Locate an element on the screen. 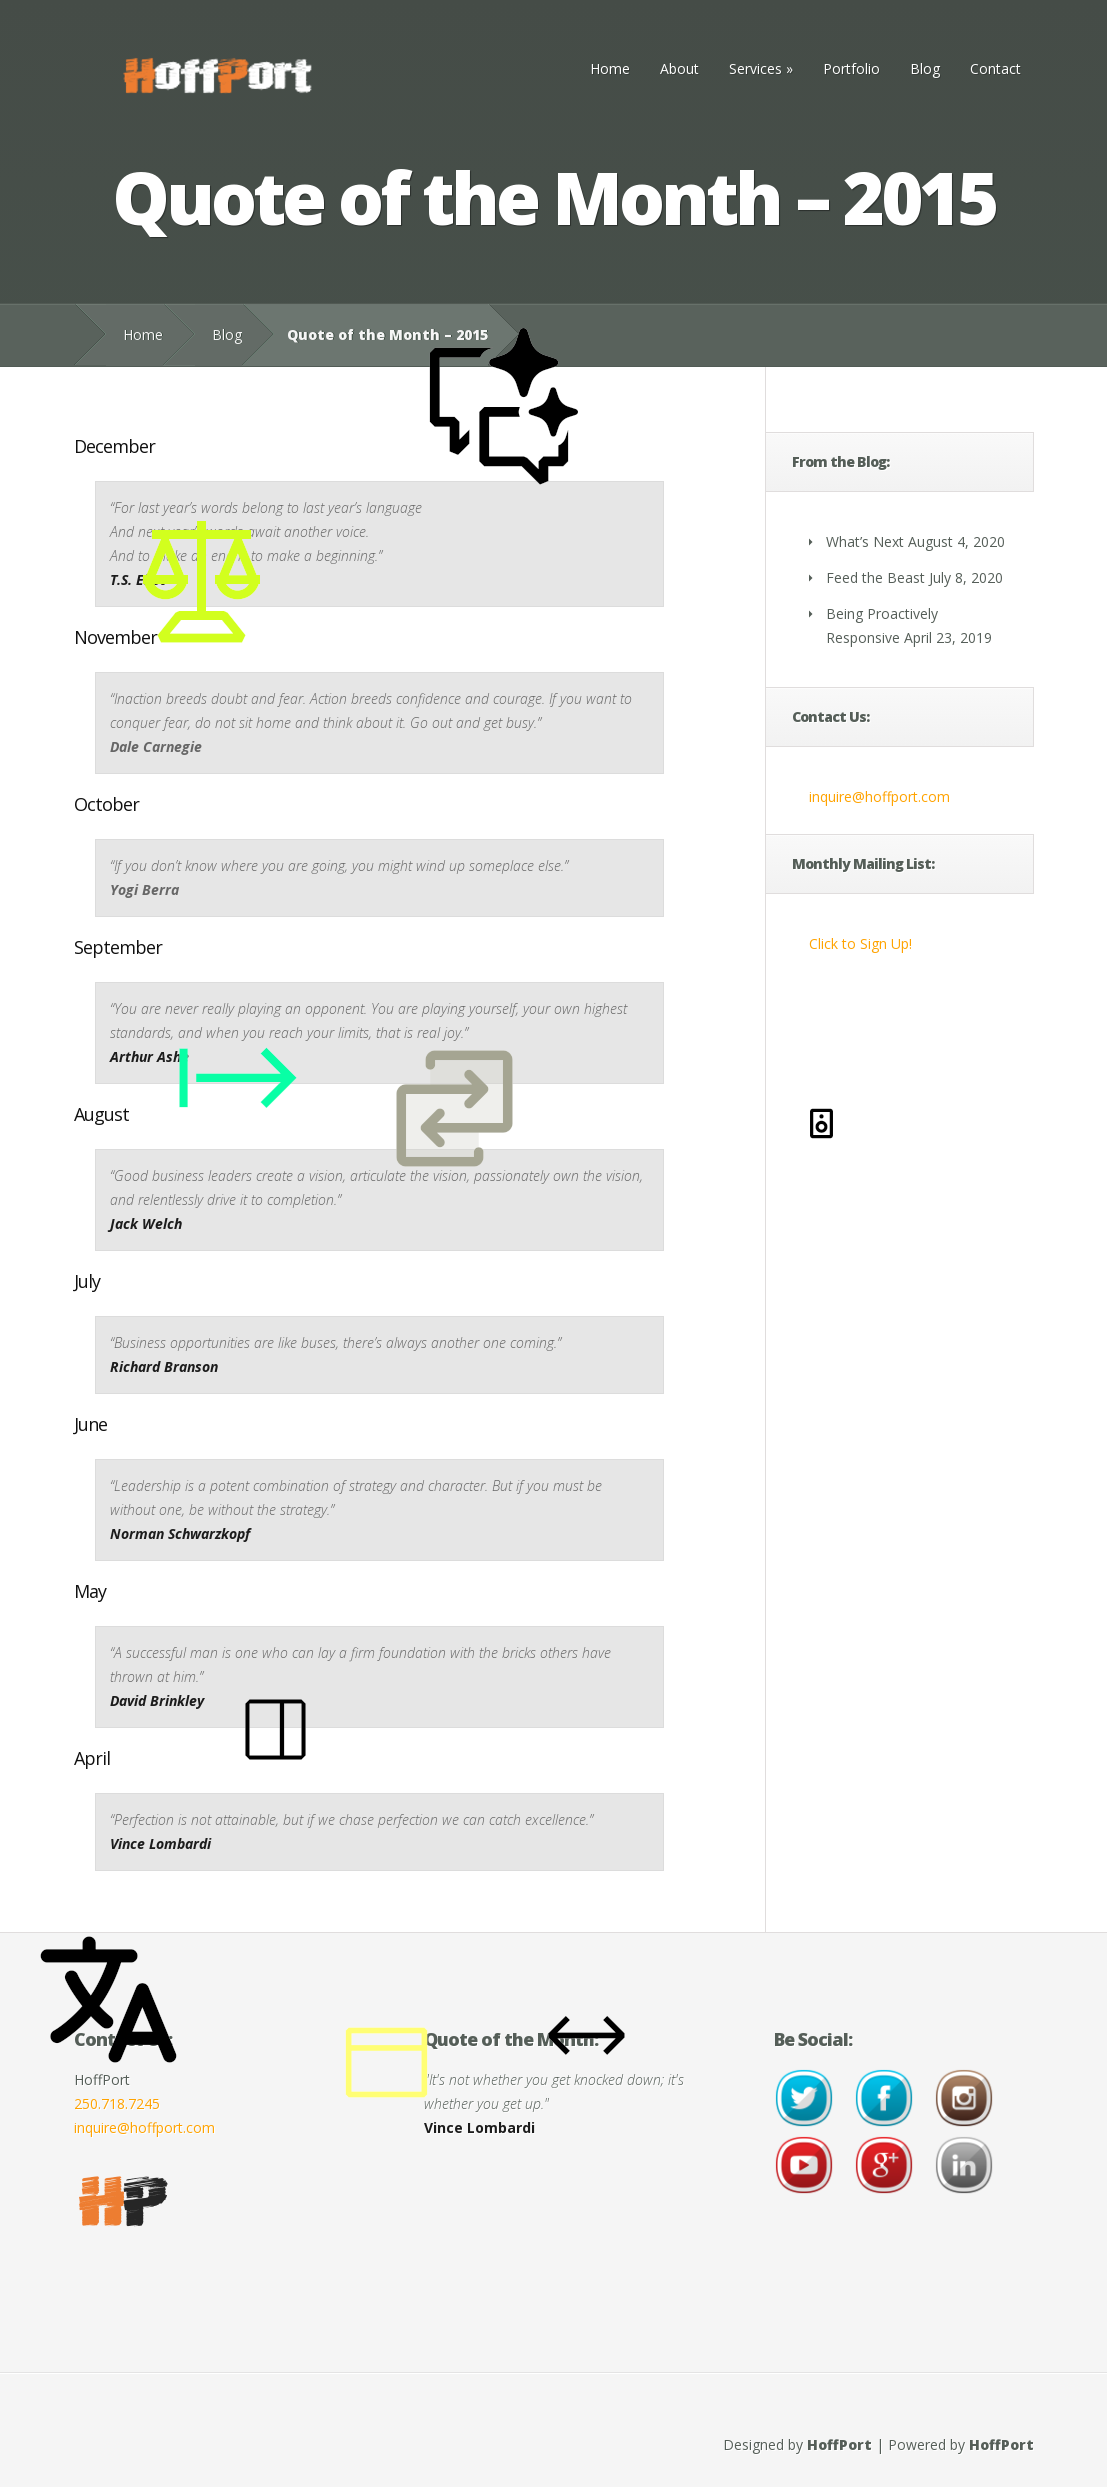 Image resolution: width=1107 pixels, height=2487 pixels. resize element horizontally is located at coordinates (586, 2032).